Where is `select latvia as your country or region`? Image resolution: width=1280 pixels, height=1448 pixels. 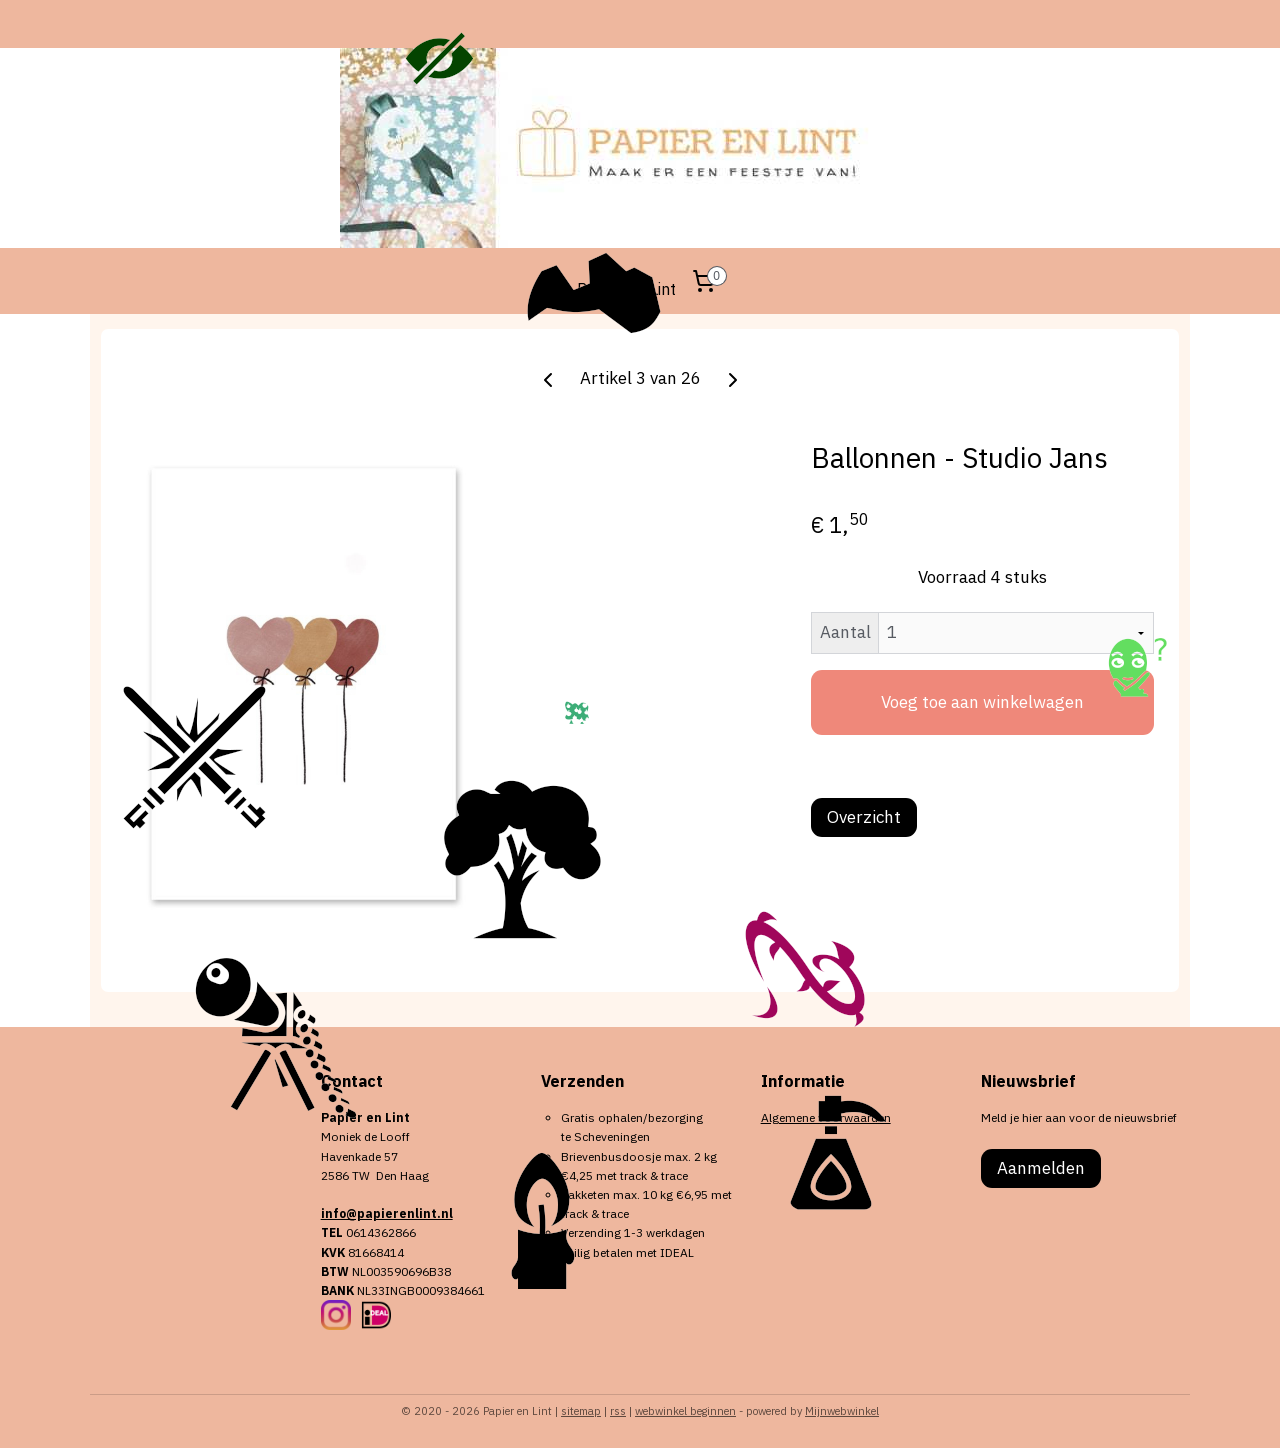
select latvia as your country or region is located at coordinates (594, 293).